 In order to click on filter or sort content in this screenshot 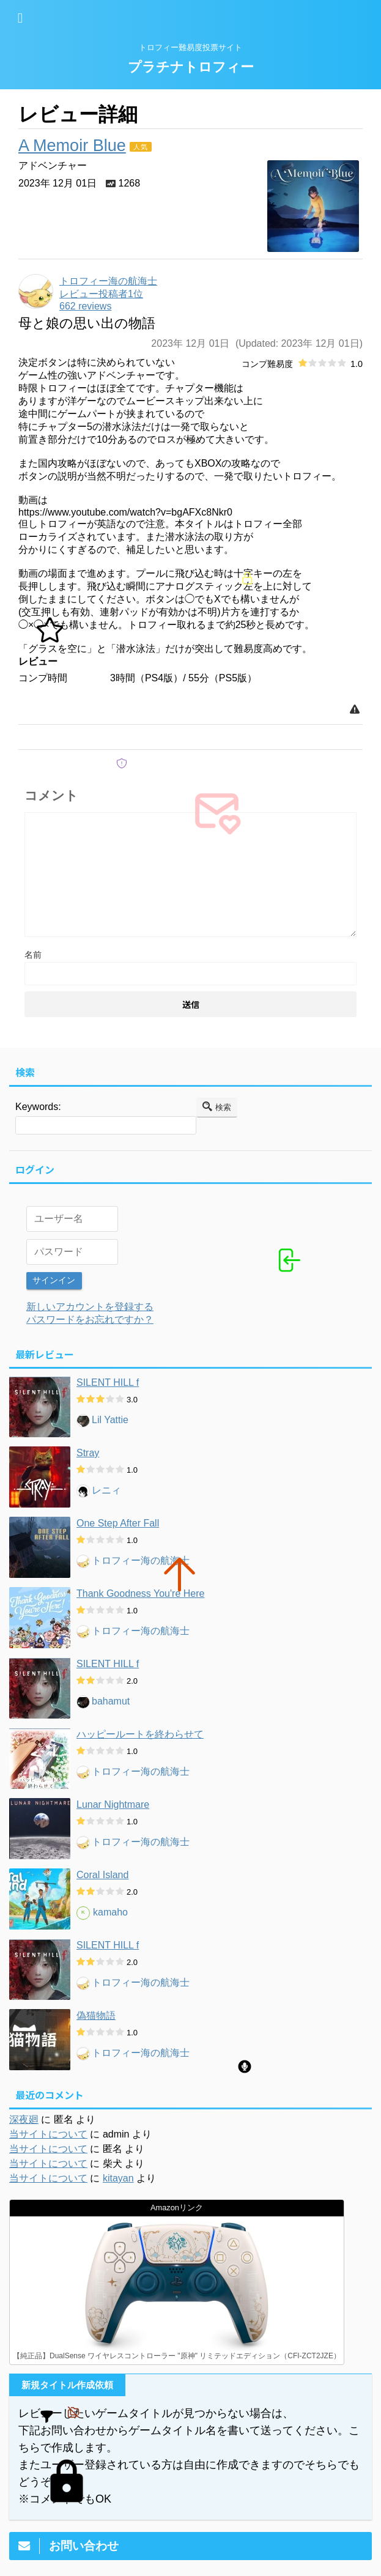, I will do `click(46, 2416)`.